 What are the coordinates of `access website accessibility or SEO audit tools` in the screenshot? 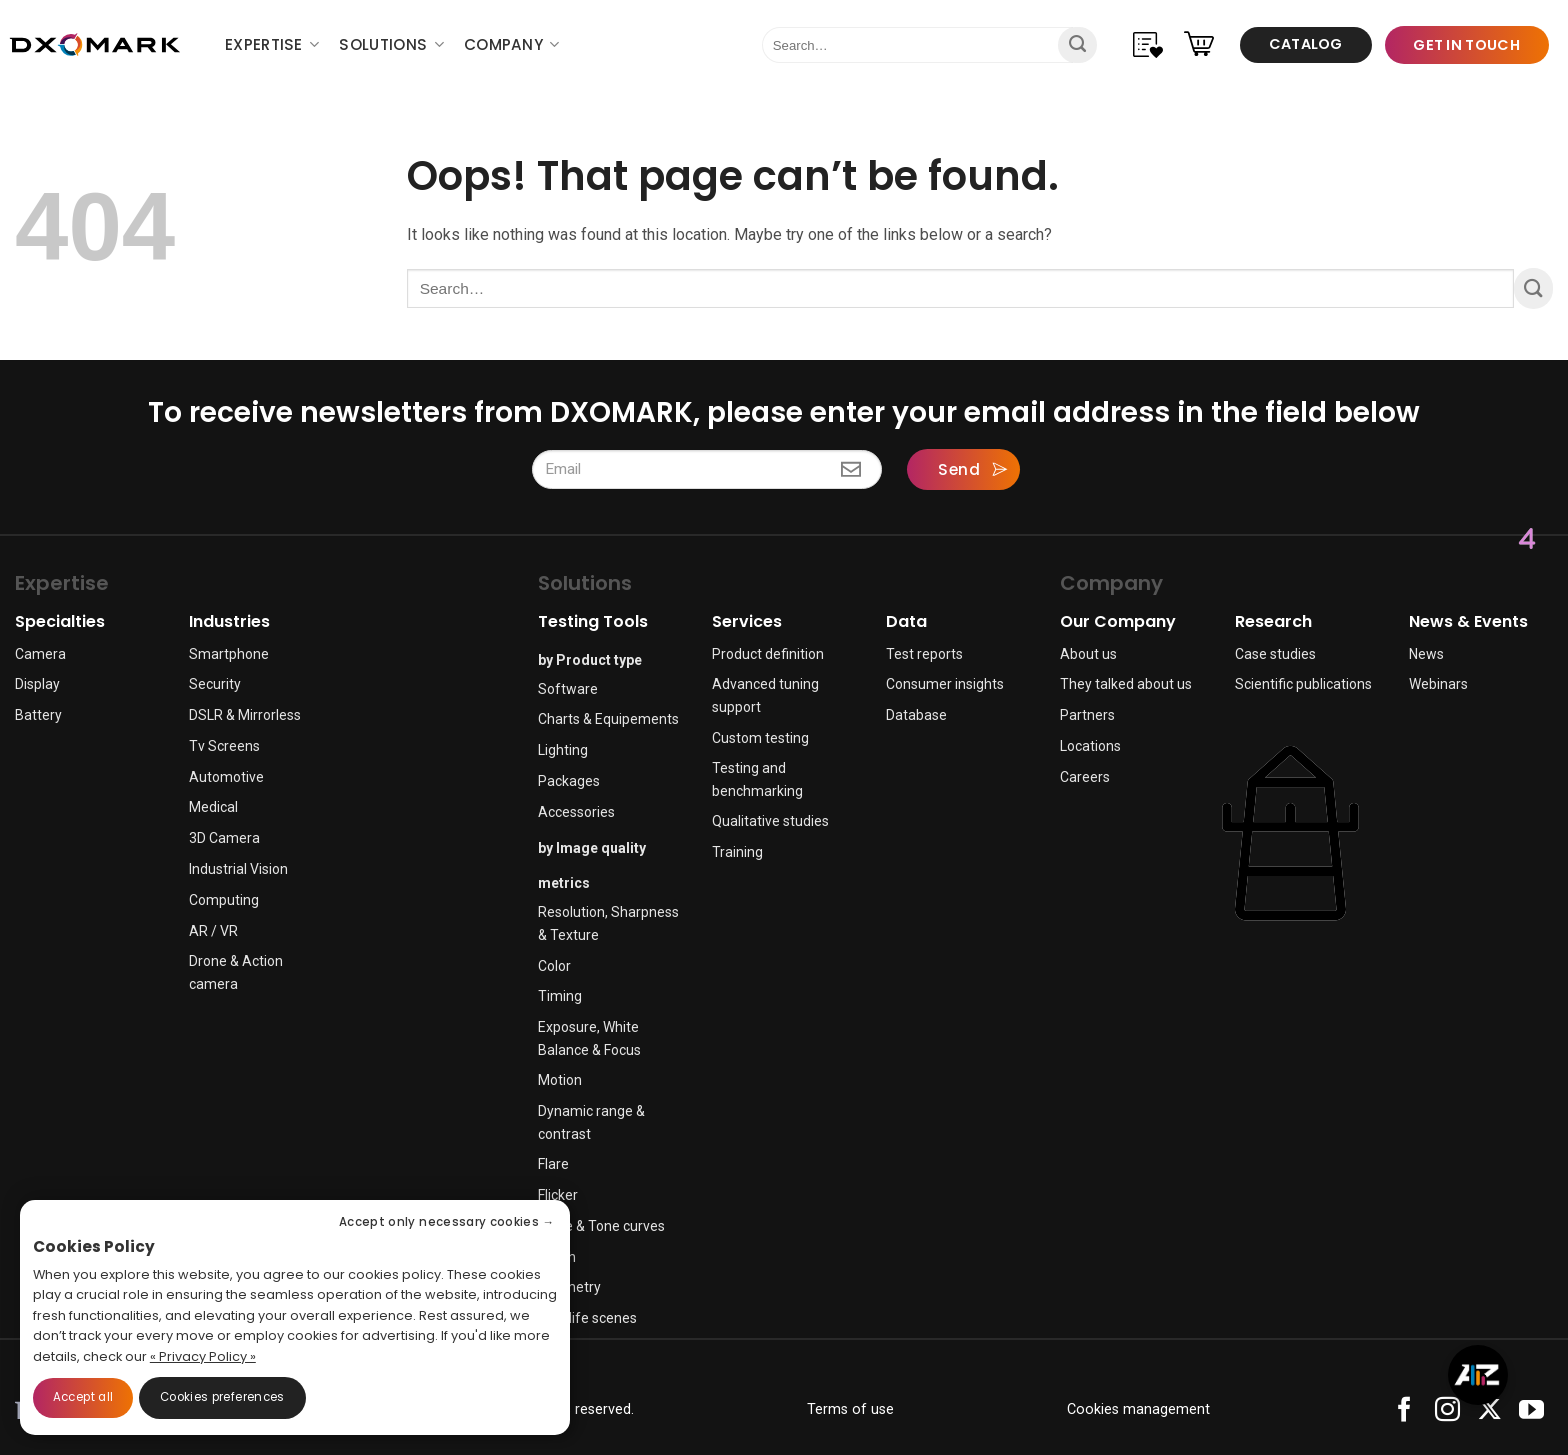 It's located at (1290, 839).